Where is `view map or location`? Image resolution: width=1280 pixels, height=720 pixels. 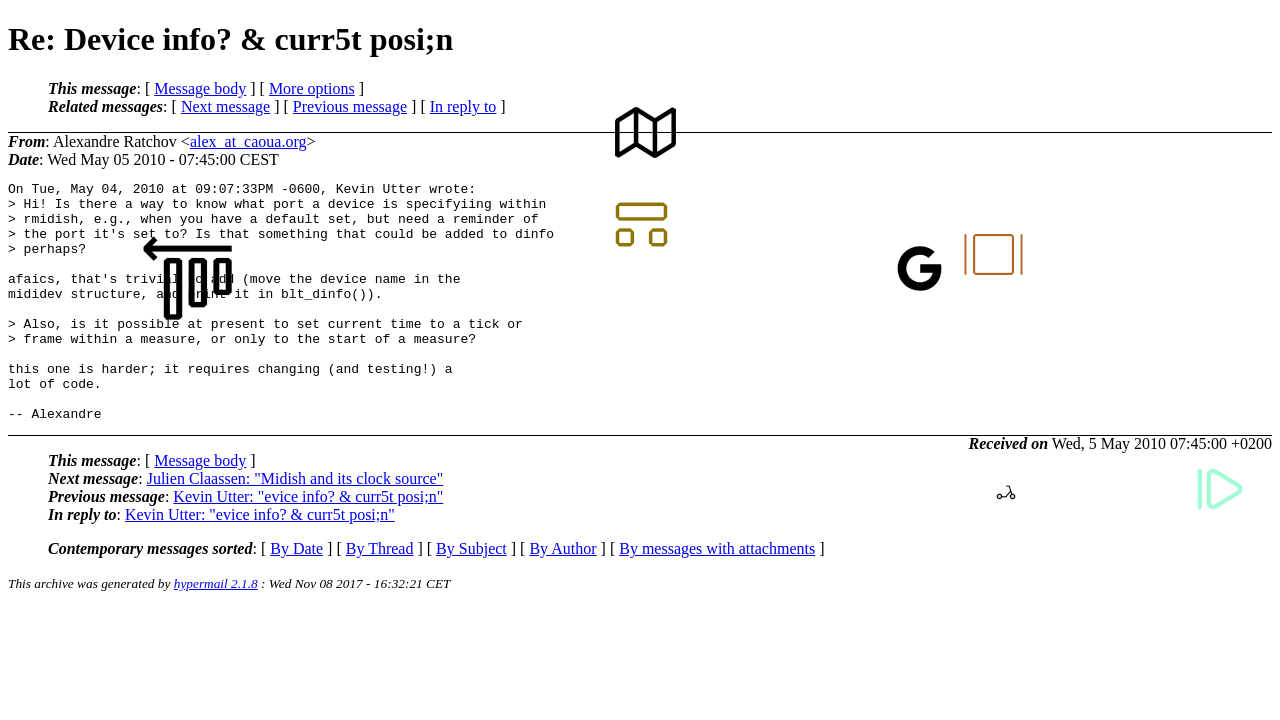
view map or location is located at coordinates (645, 132).